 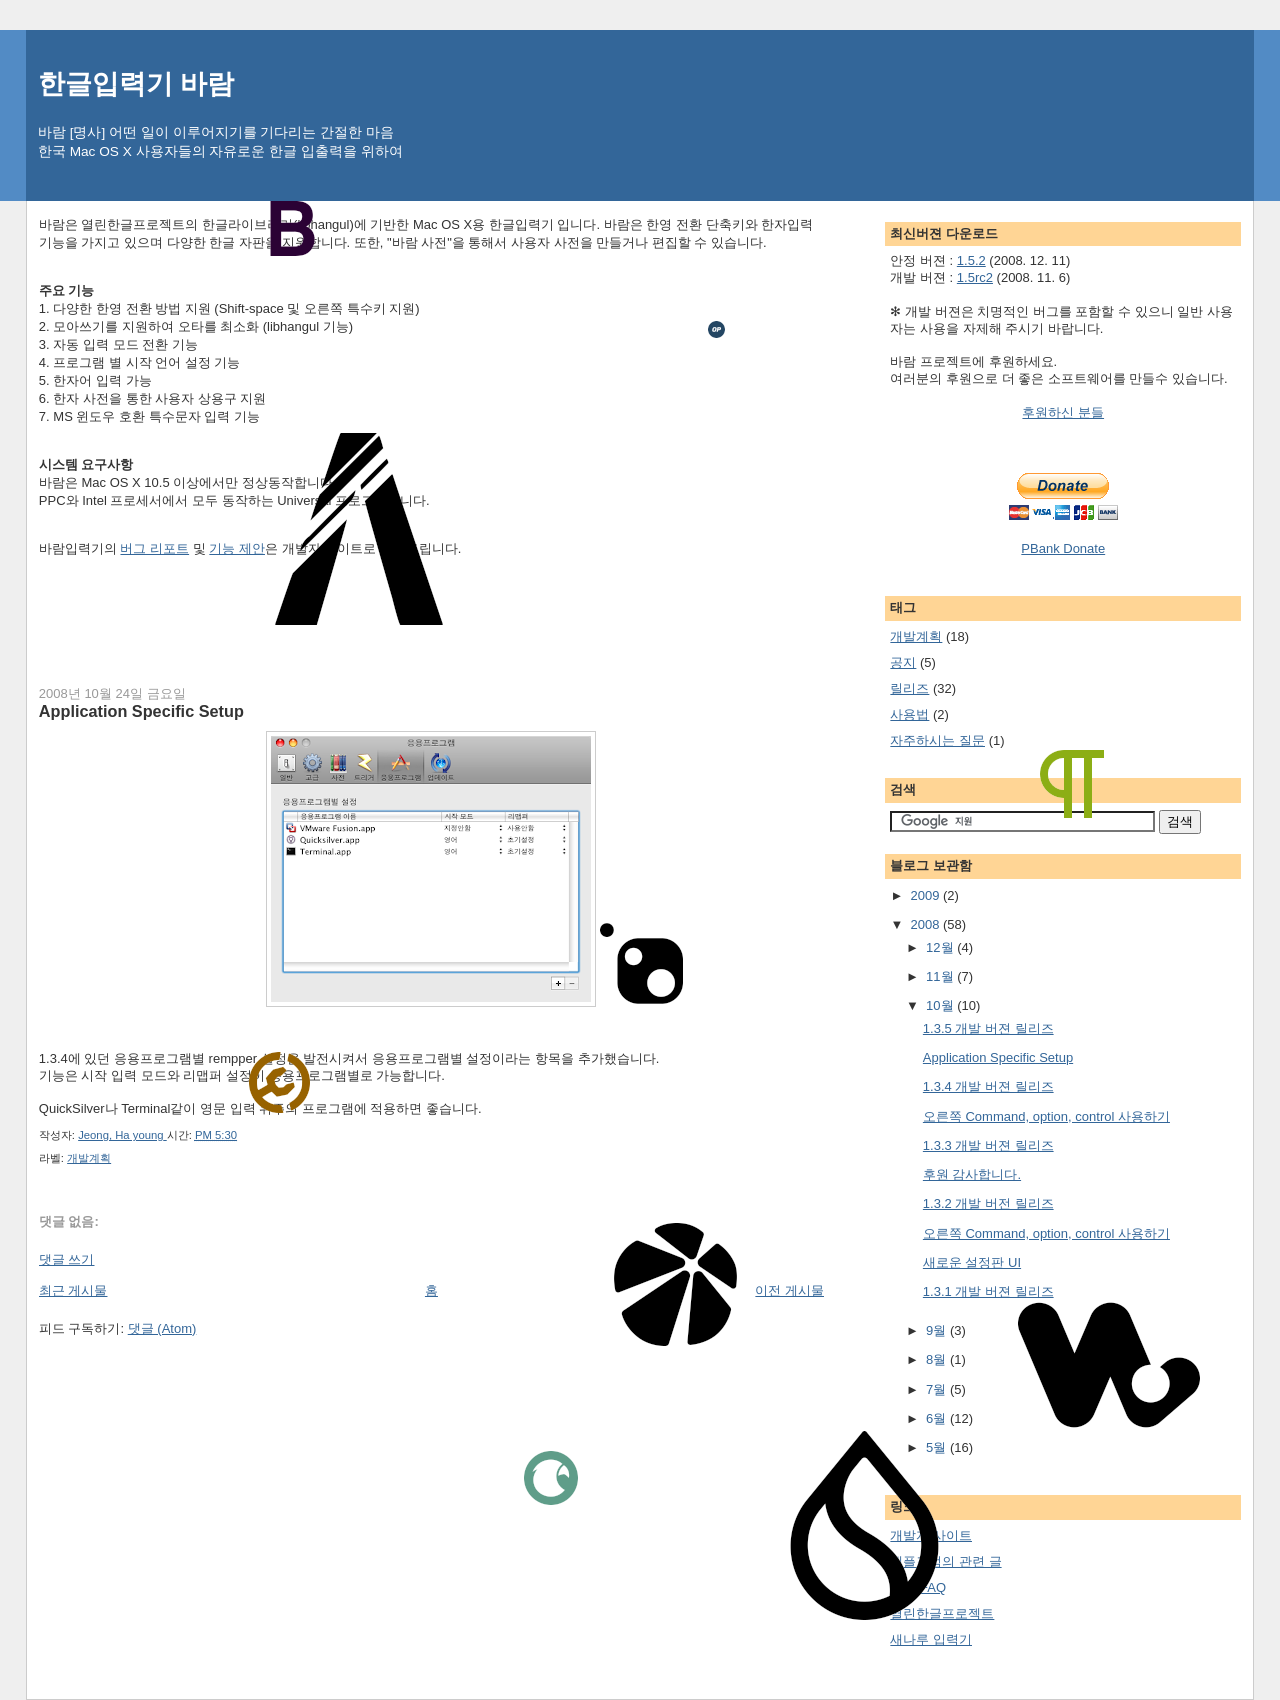 I want to click on open FiveM game modification client, so click(x=359, y=529).